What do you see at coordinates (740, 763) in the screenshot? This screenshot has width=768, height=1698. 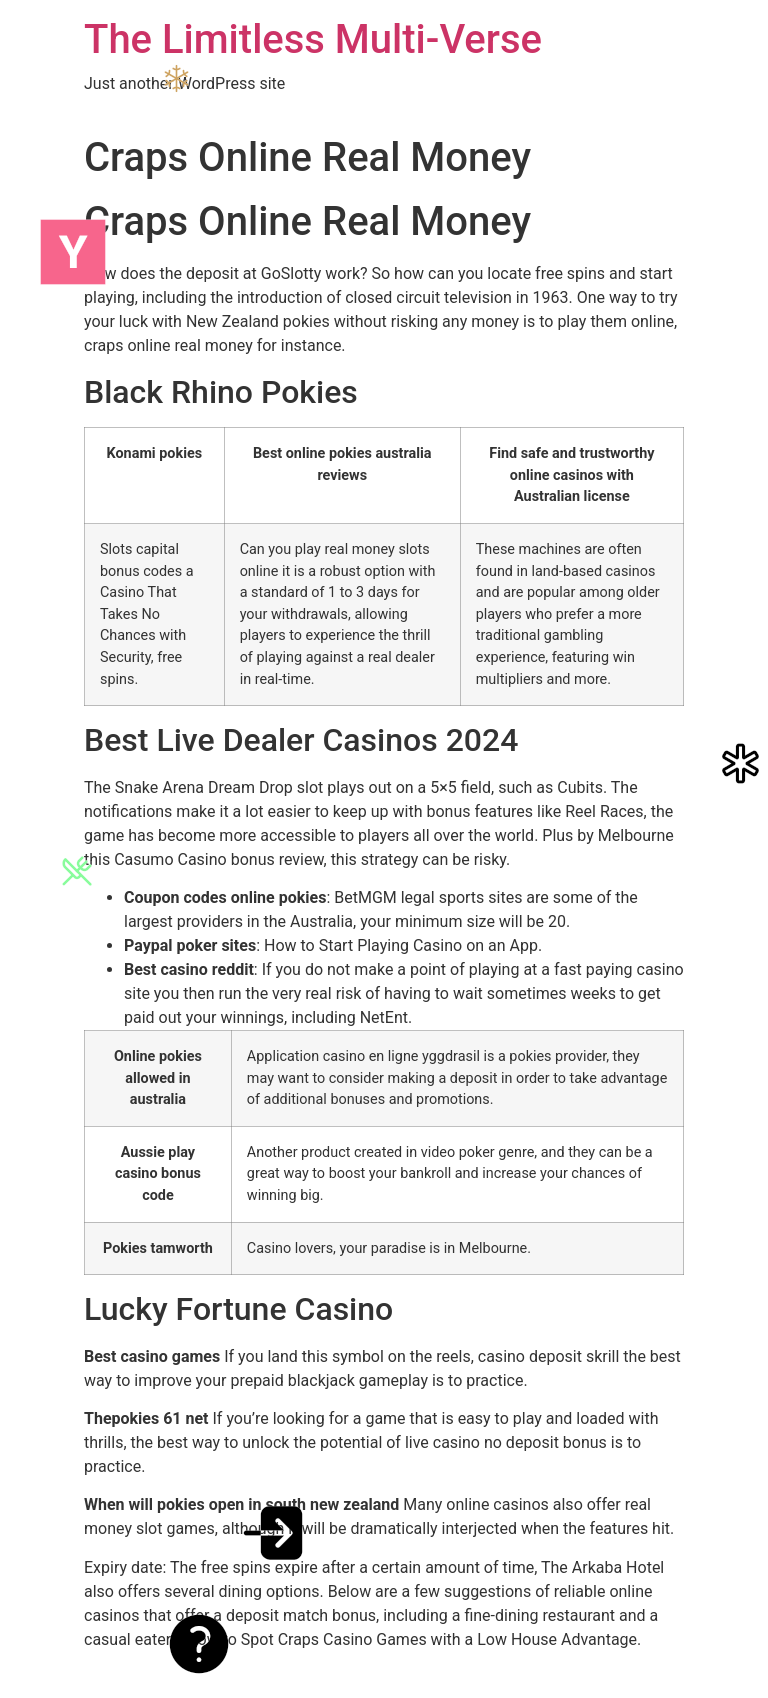 I see `access medical or health-related features` at bounding box center [740, 763].